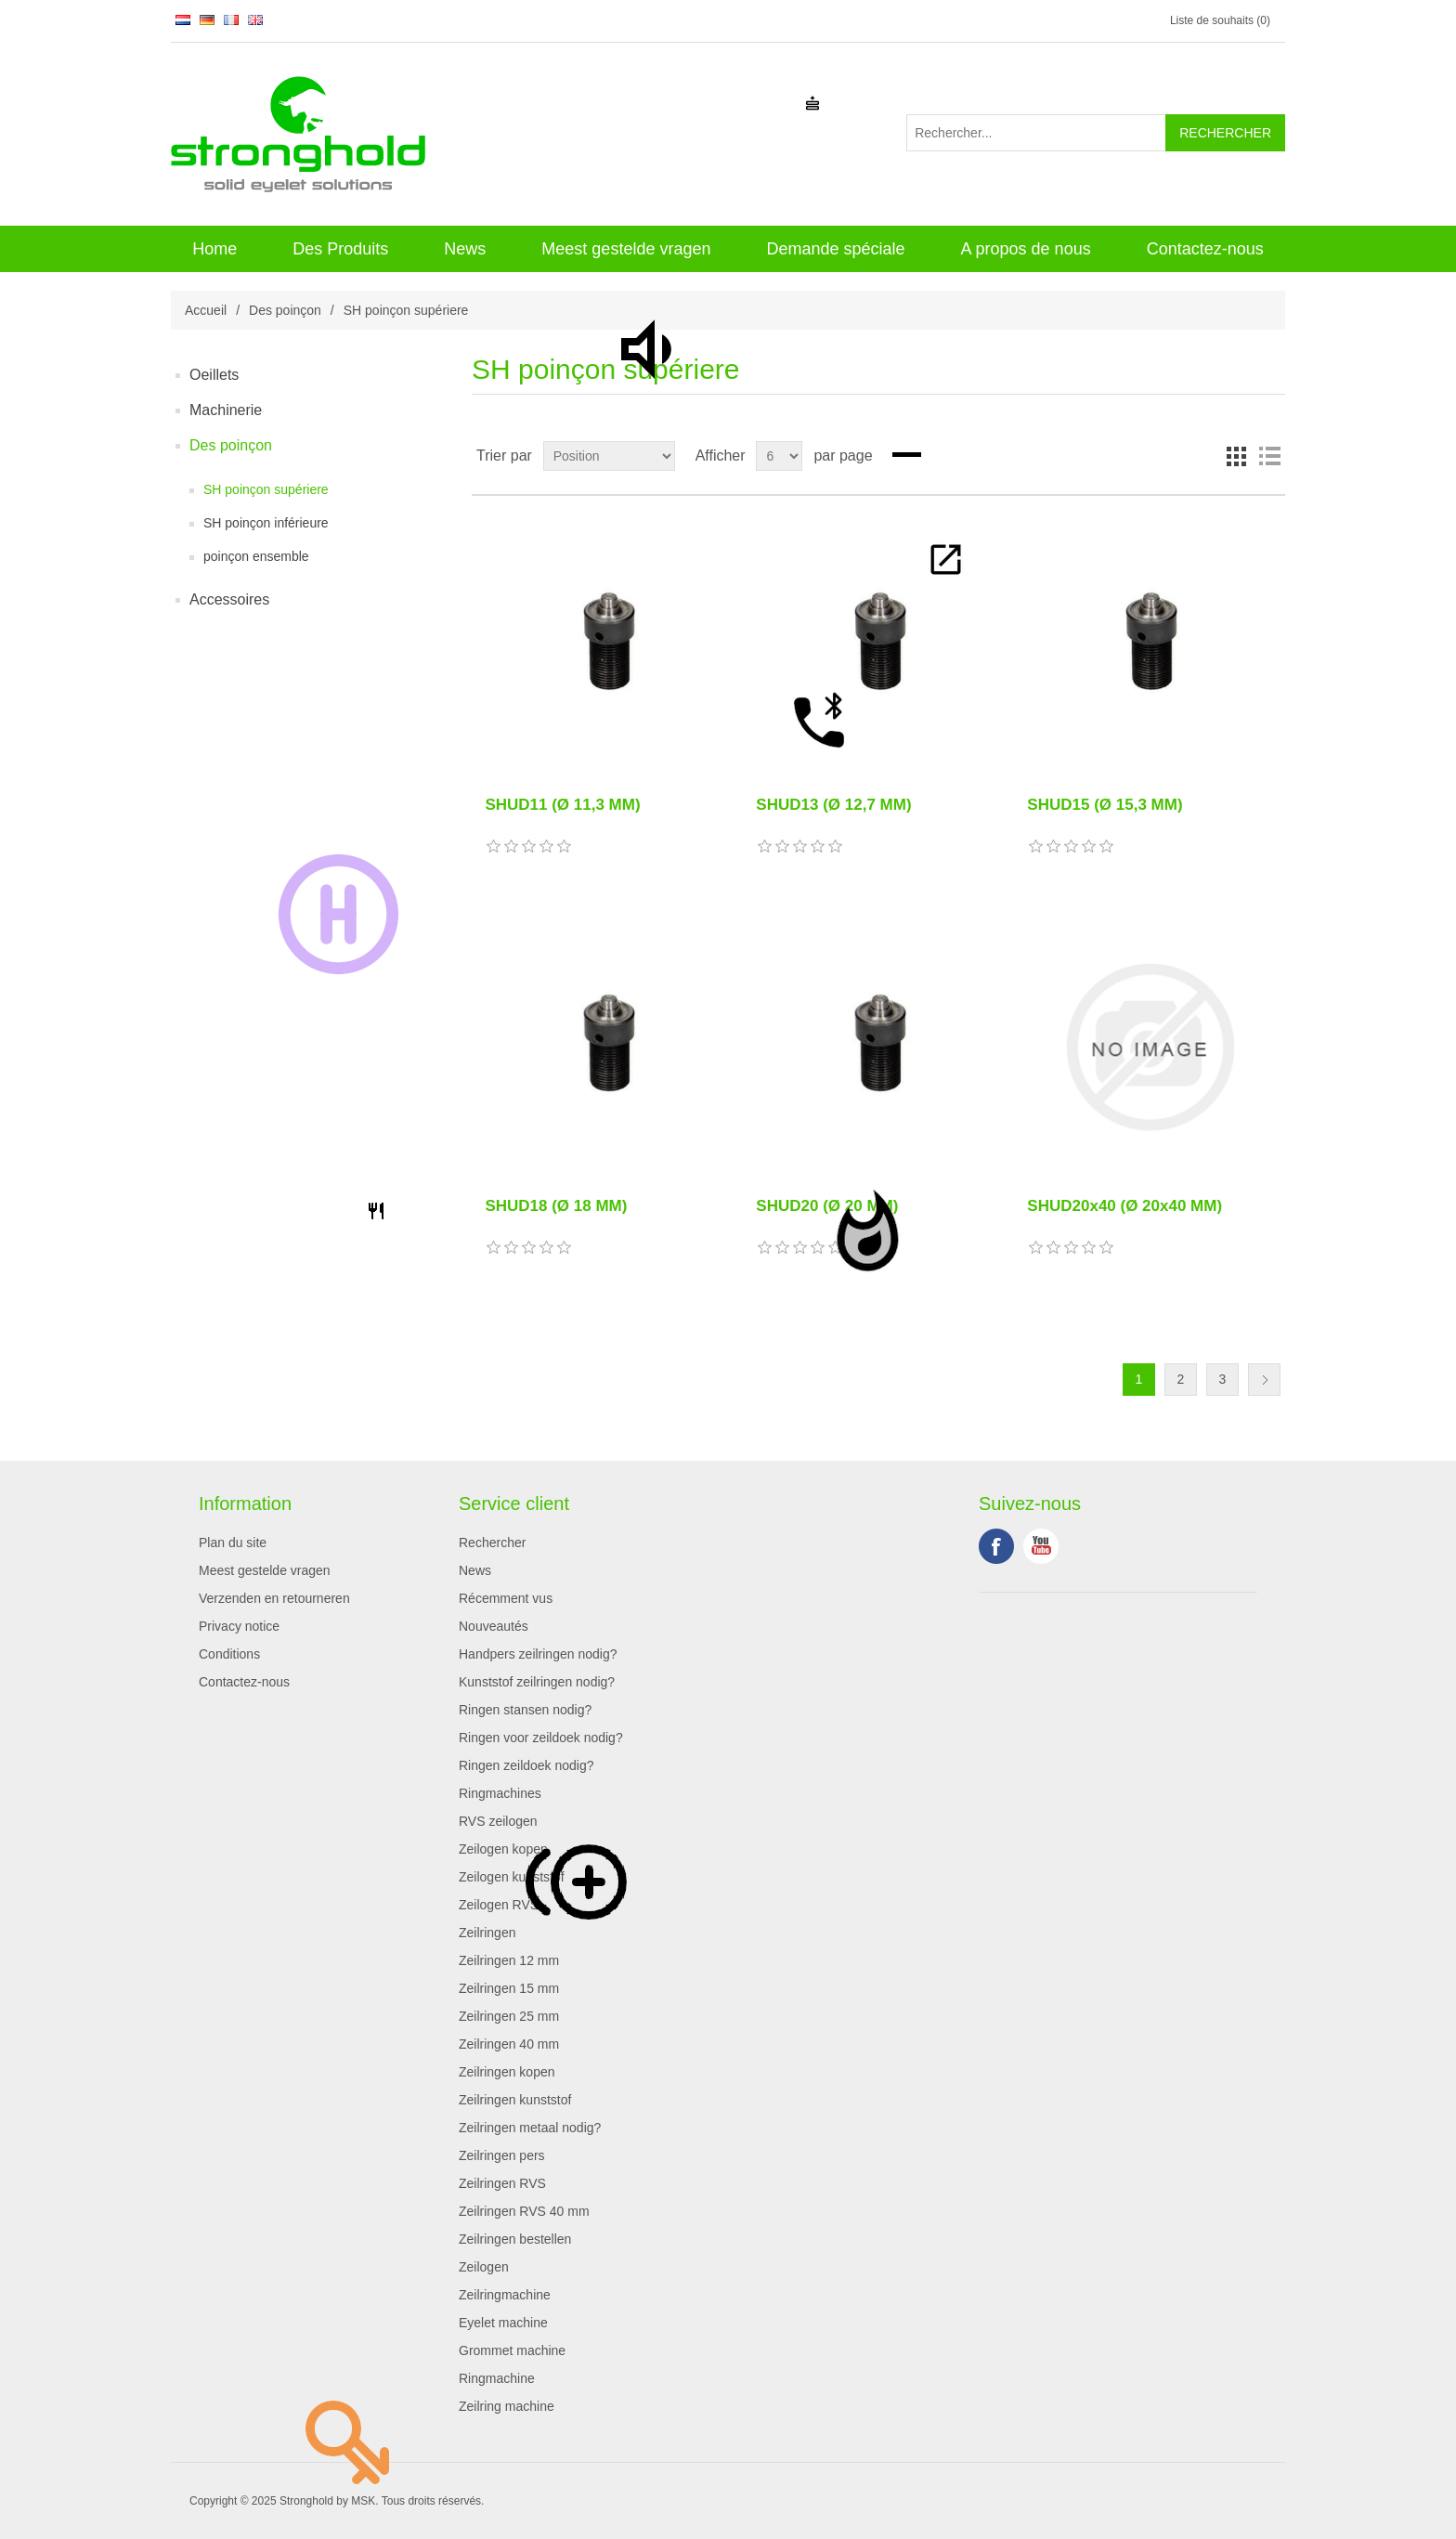 The height and width of the screenshot is (2539, 1456). I want to click on find nearby restaurants, so click(376, 1211).